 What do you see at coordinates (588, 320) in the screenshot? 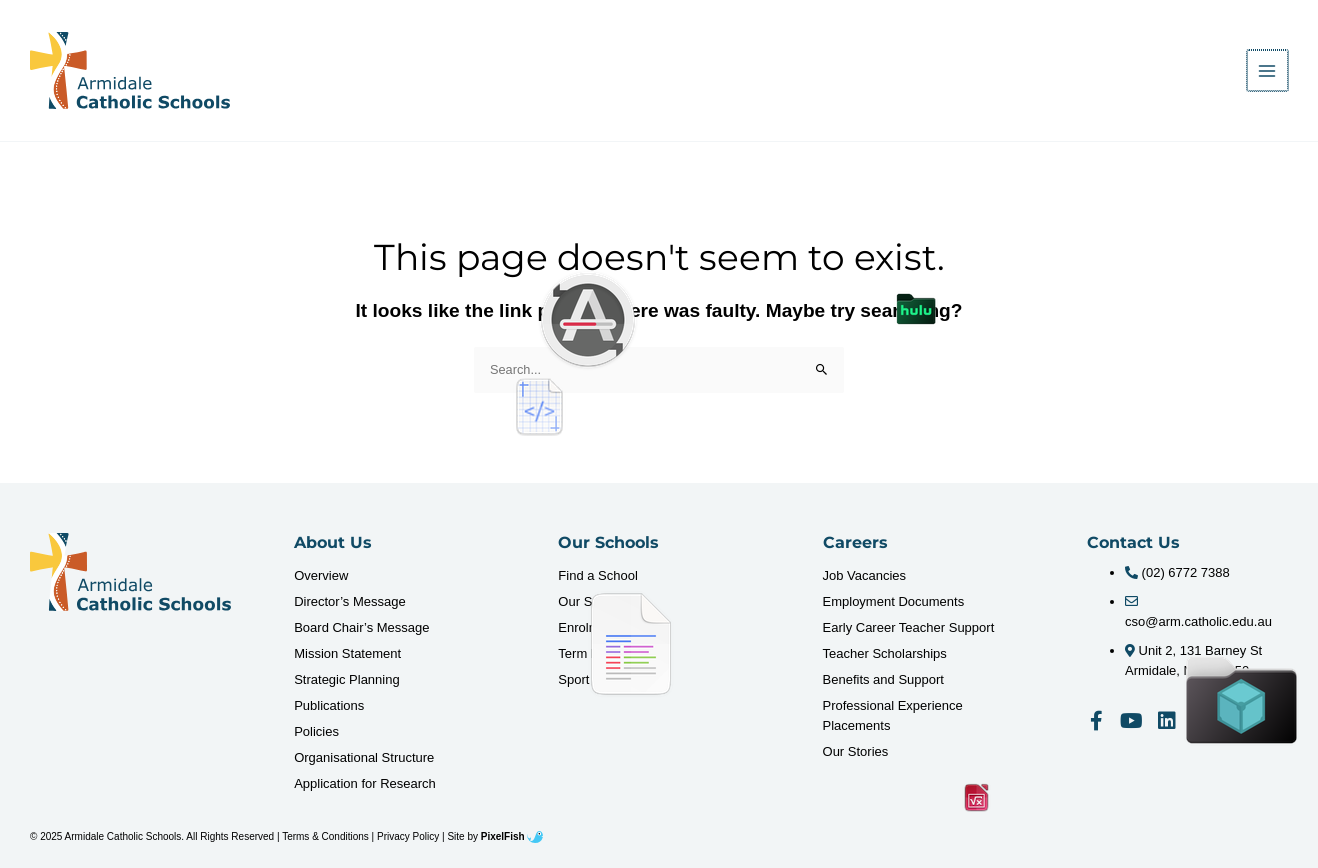
I see `open the software updater application` at bounding box center [588, 320].